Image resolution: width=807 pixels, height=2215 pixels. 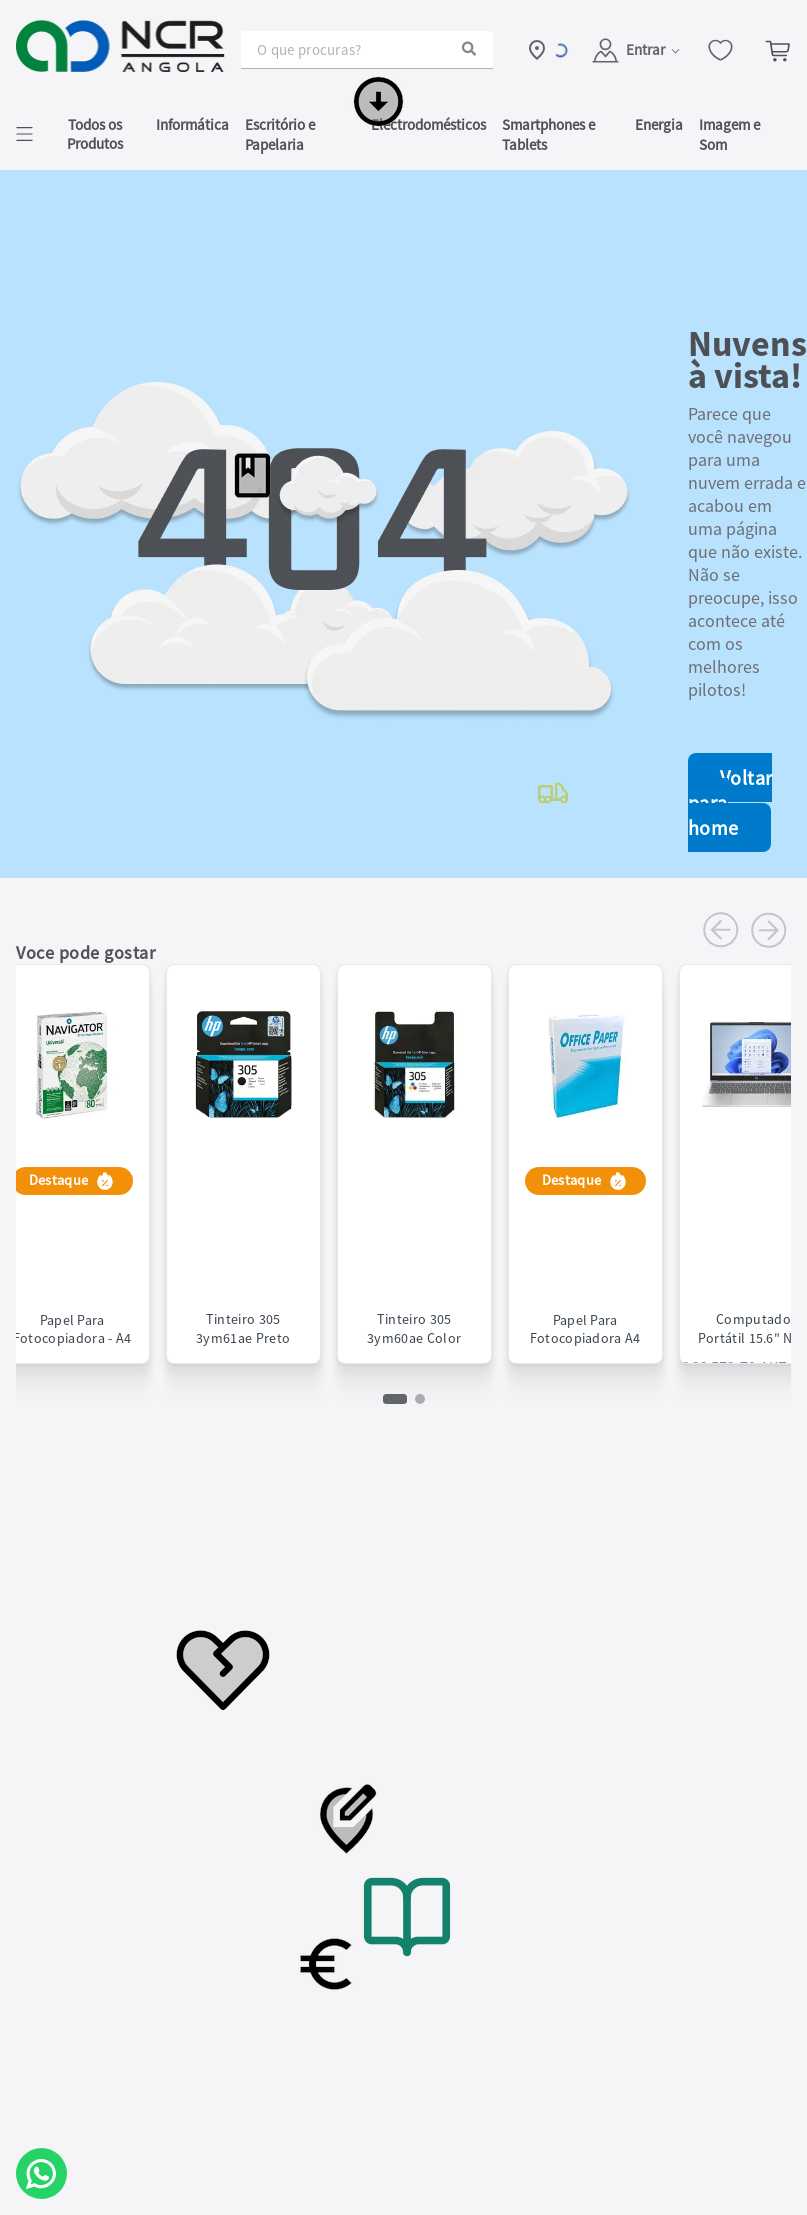 I want to click on track shipping or delivery status, so click(x=553, y=793).